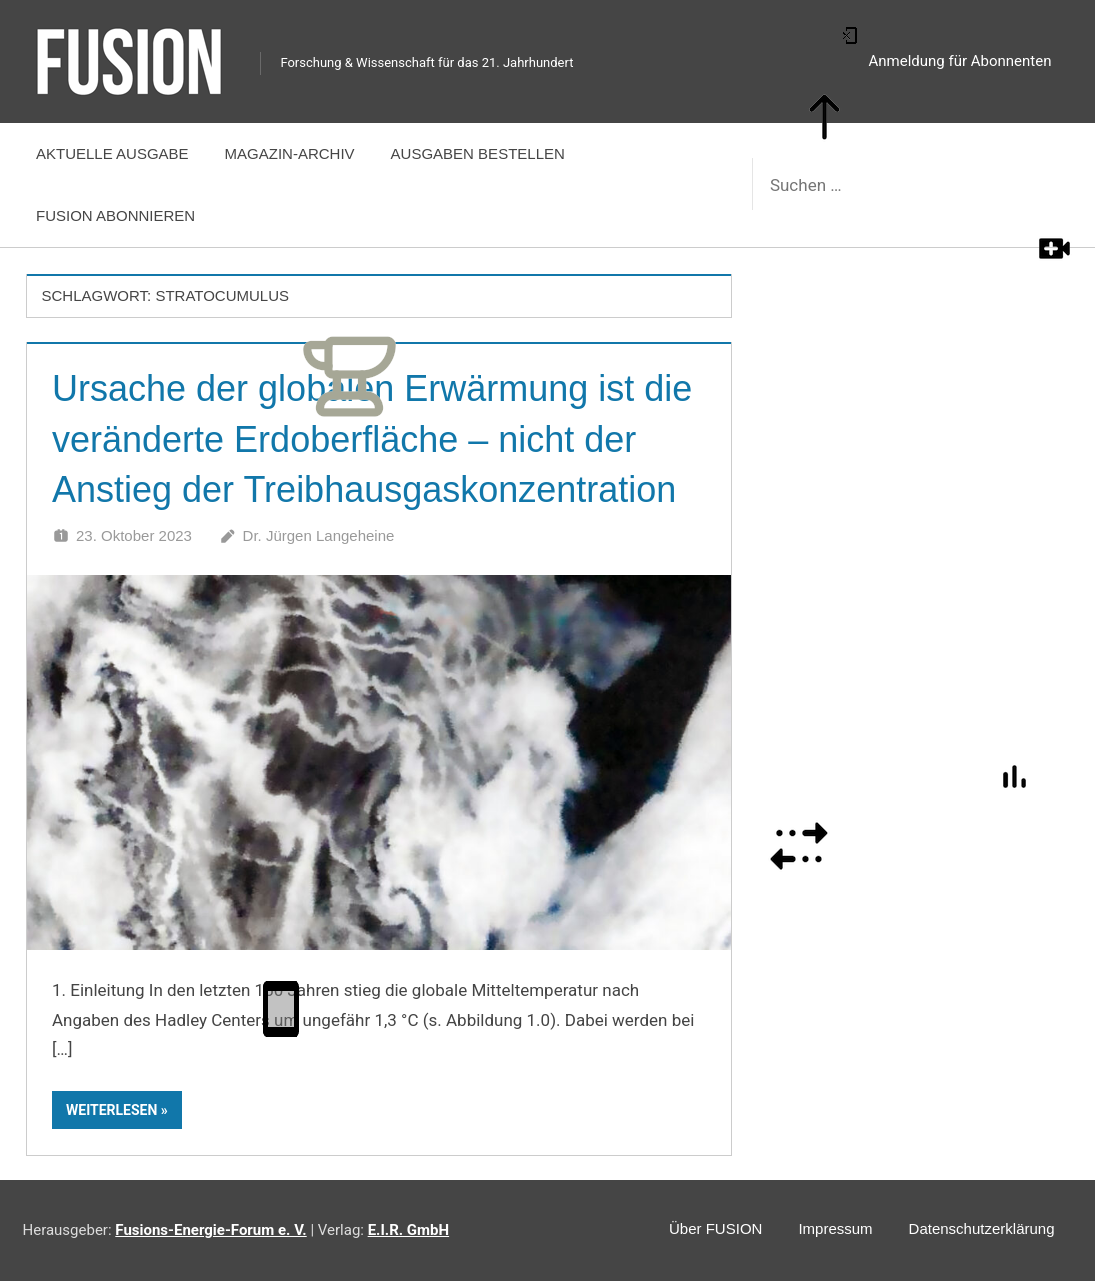  What do you see at coordinates (799, 846) in the screenshot?
I see `view multiple stops on a route` at bounding box center [799, 846].